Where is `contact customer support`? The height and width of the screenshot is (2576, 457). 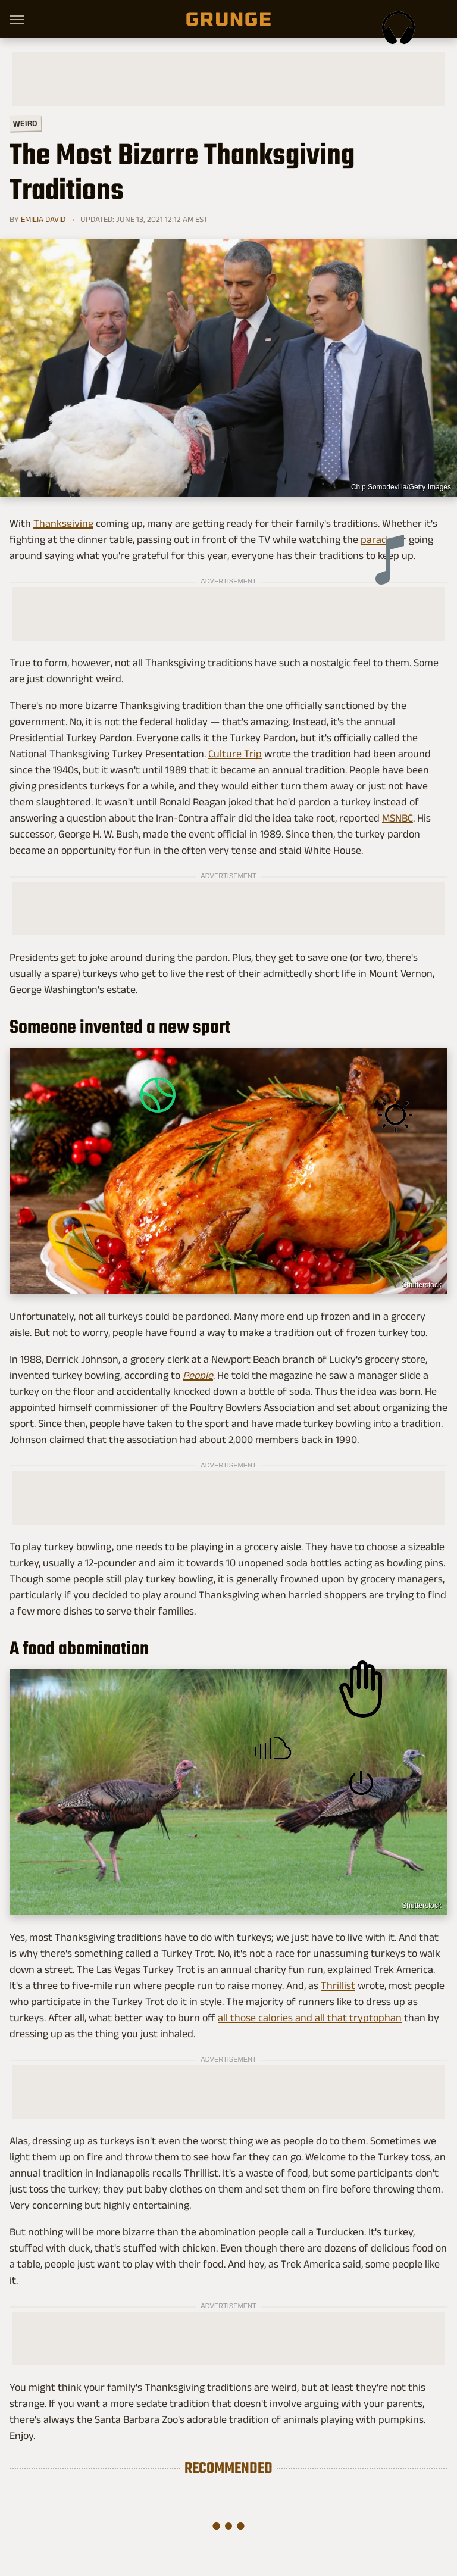
contact customer support is located at coordinates (398, 27).